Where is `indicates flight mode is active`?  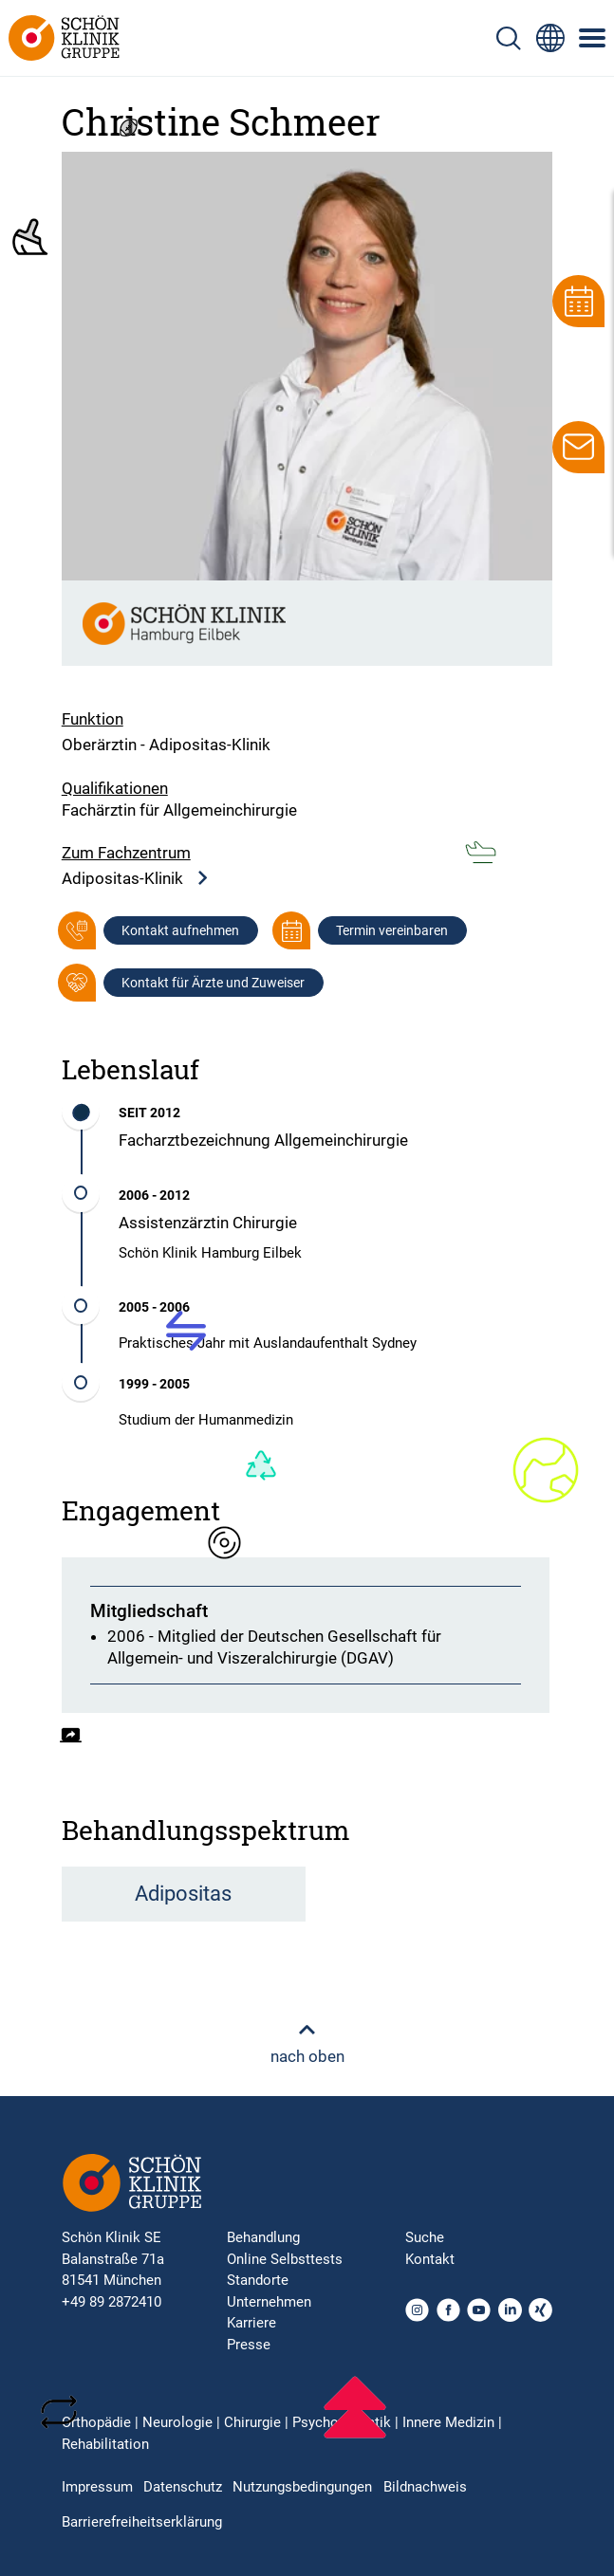 indicates flight mode is active is located at coordinates (480, 851).